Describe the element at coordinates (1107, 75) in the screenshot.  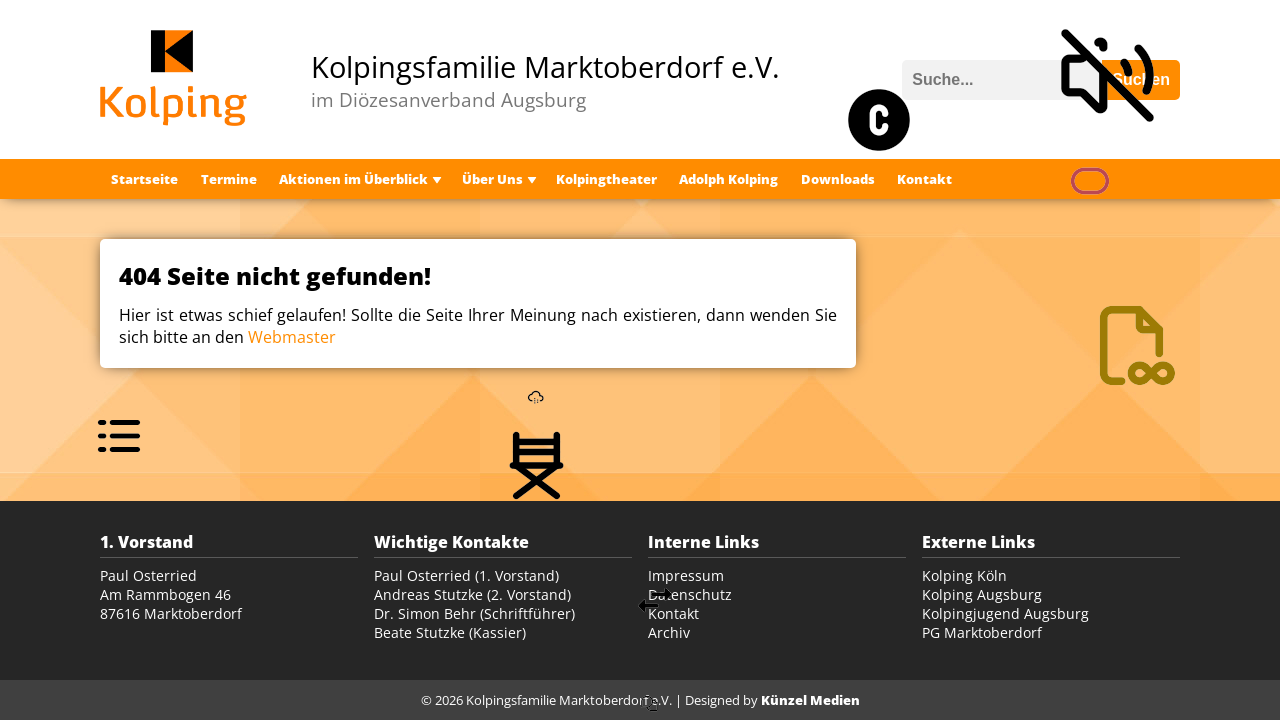
I see `mute audio or sound` at that location.